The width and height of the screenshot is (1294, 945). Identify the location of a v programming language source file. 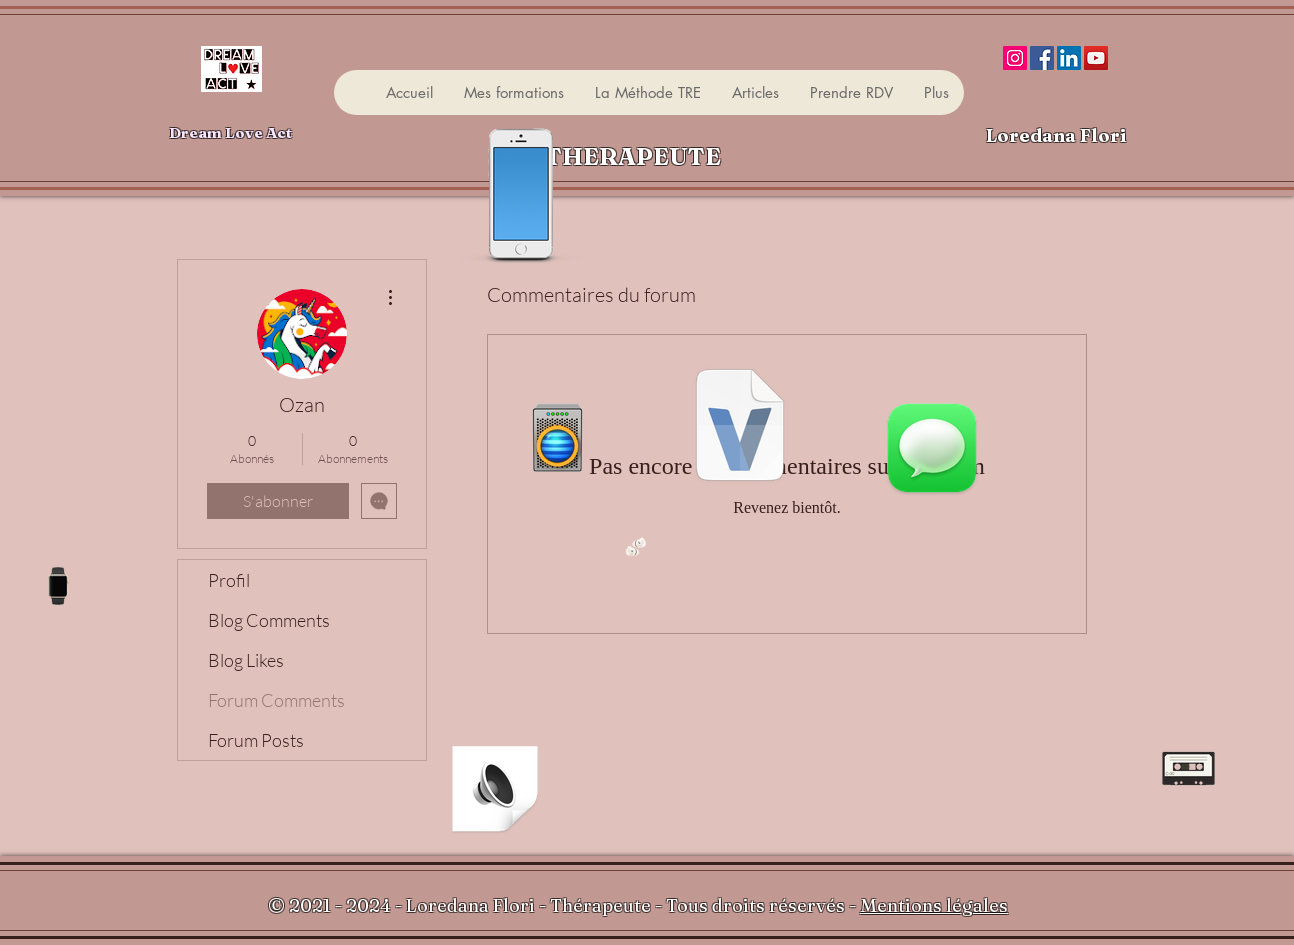
(740, 425).